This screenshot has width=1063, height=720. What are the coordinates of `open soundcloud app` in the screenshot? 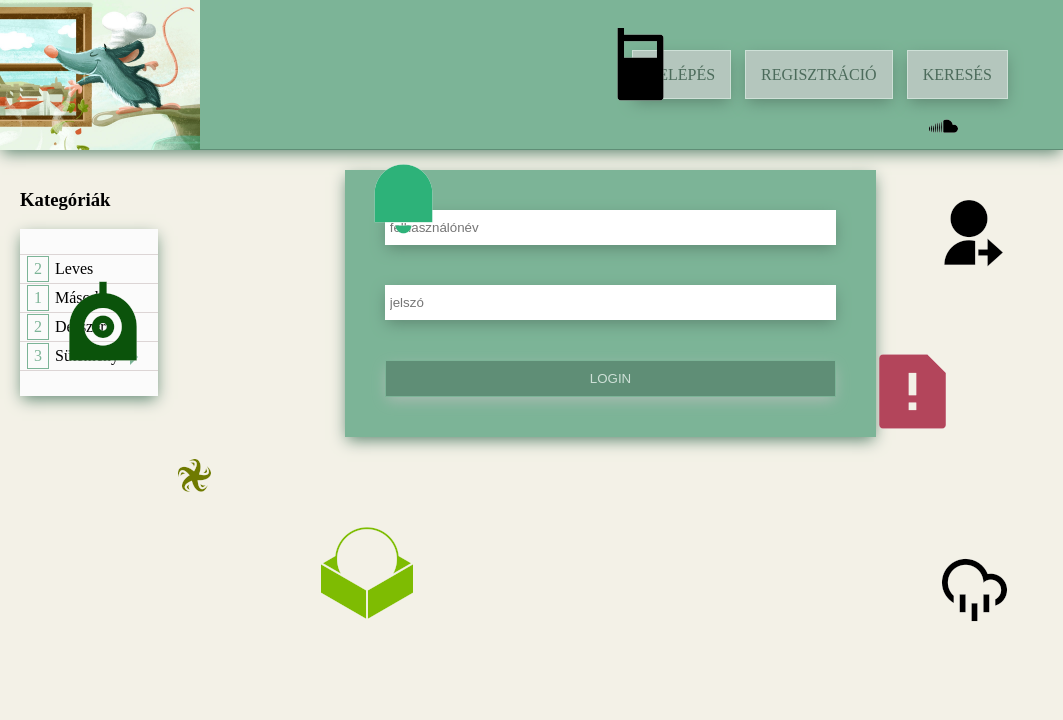 It's located at (943, 125).